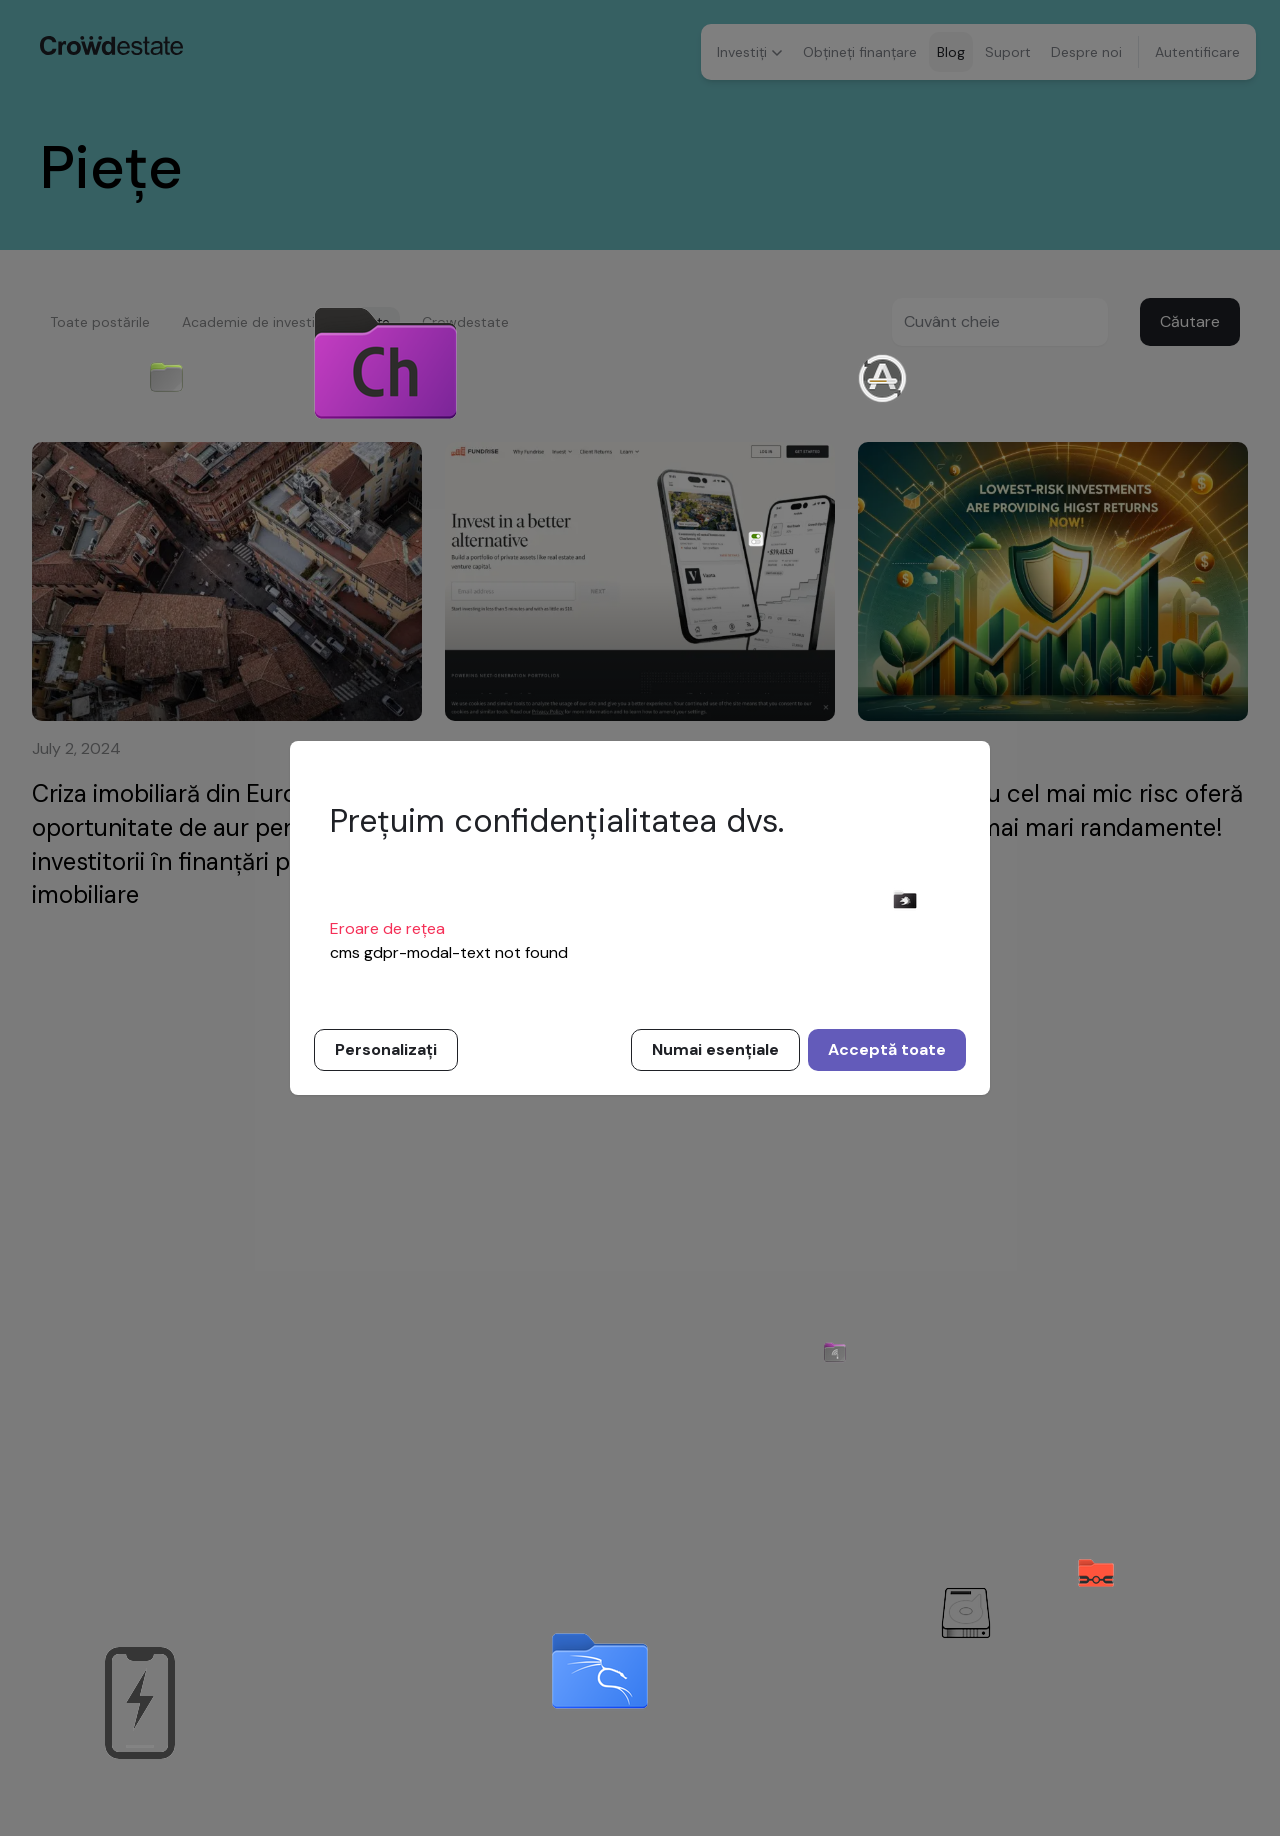 This screenshot has height=1836, width=1280. I want to click on open folder containing kali linux files, so click(599, 1673).